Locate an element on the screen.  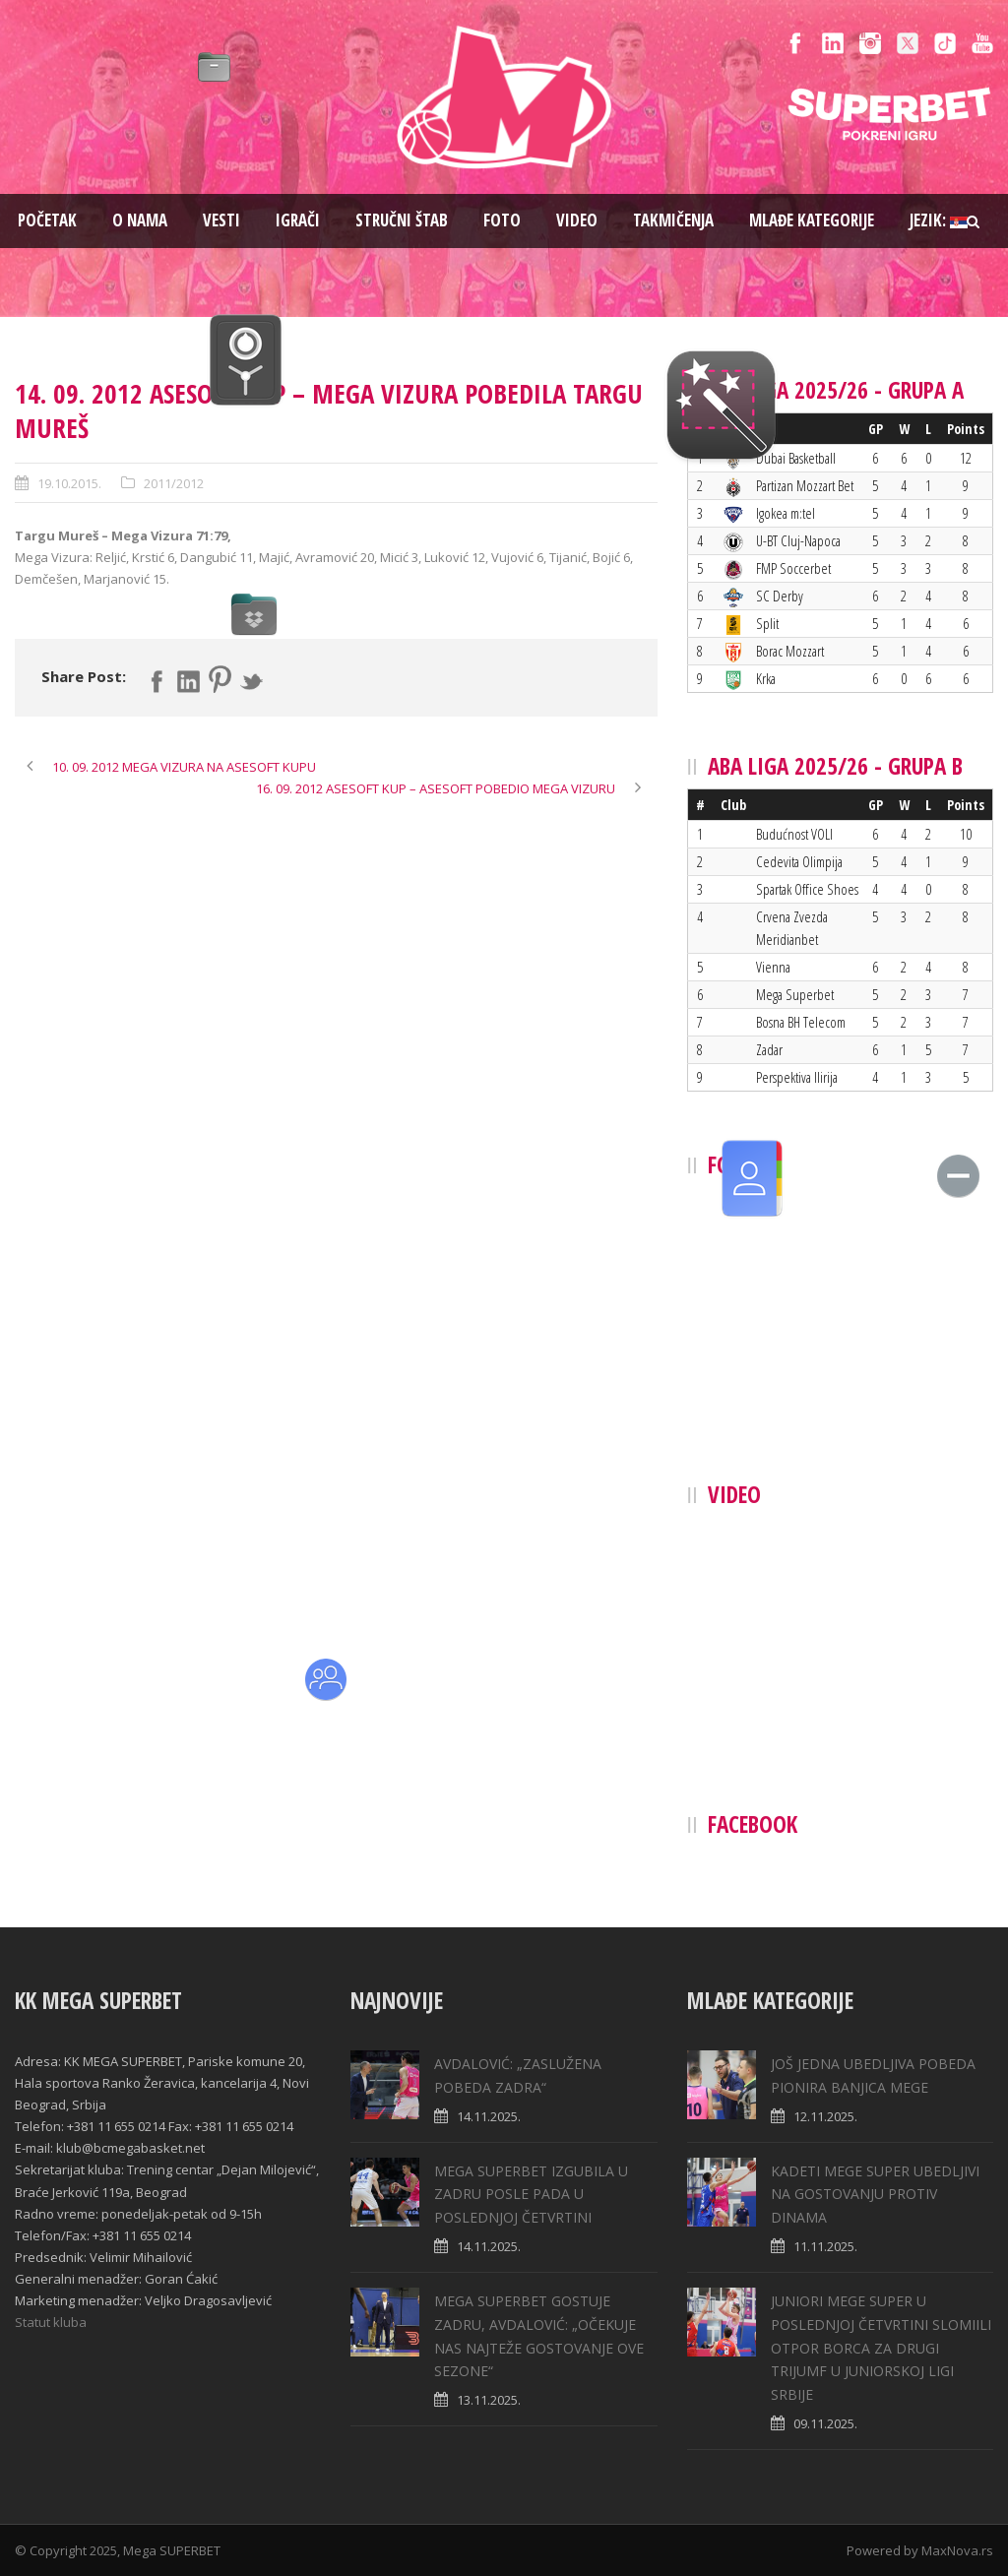
open the contacts app is located at coordinates (752, 1178).